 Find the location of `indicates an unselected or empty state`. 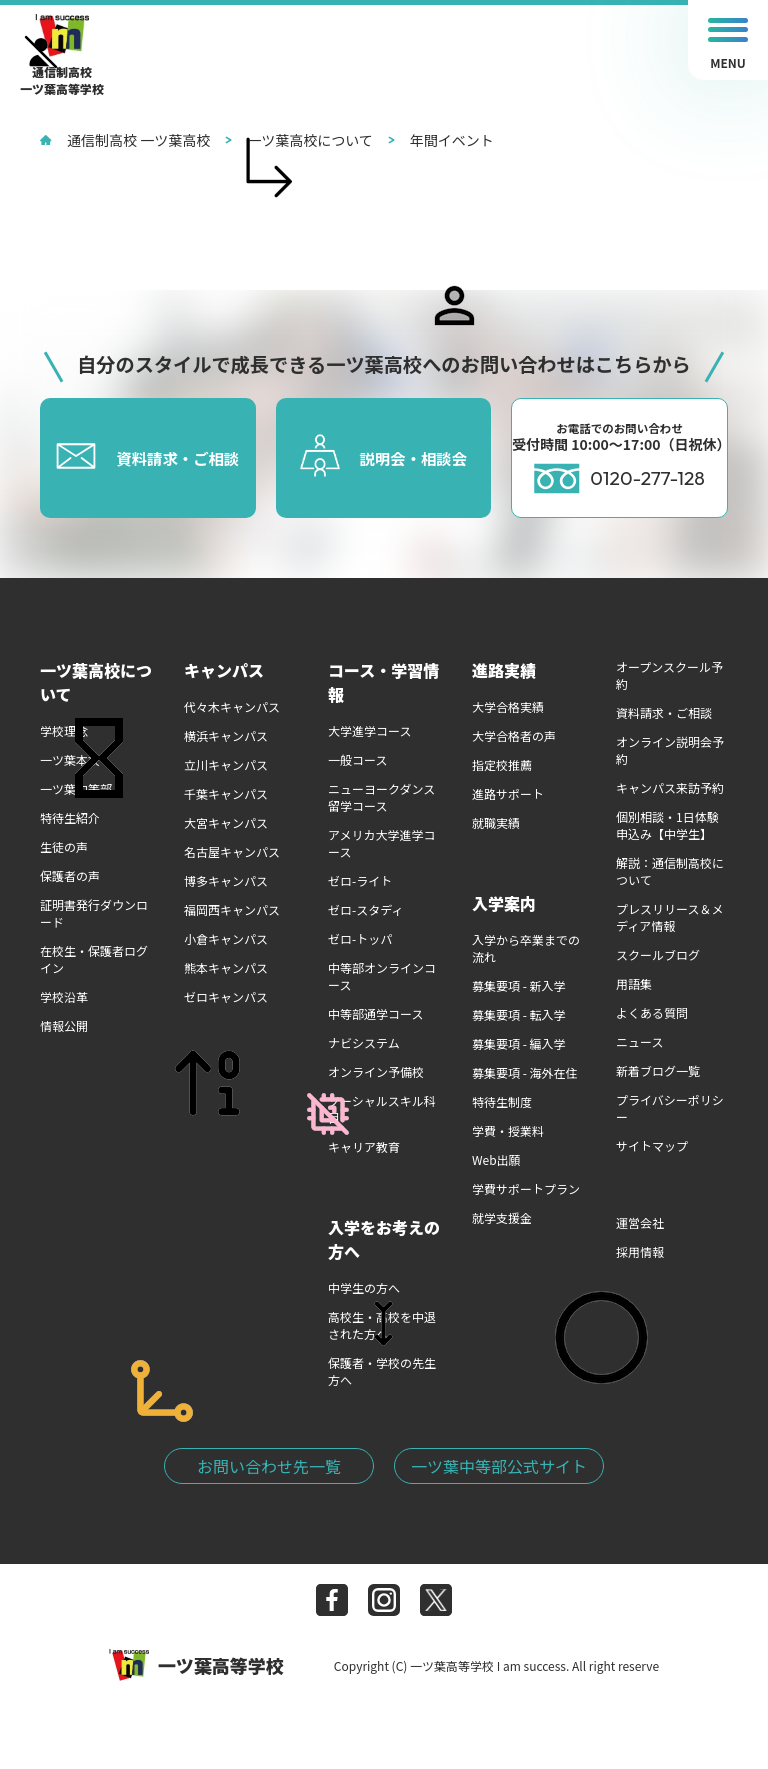

indicates an unselected or empty state is located at coordinates (601, 1337).